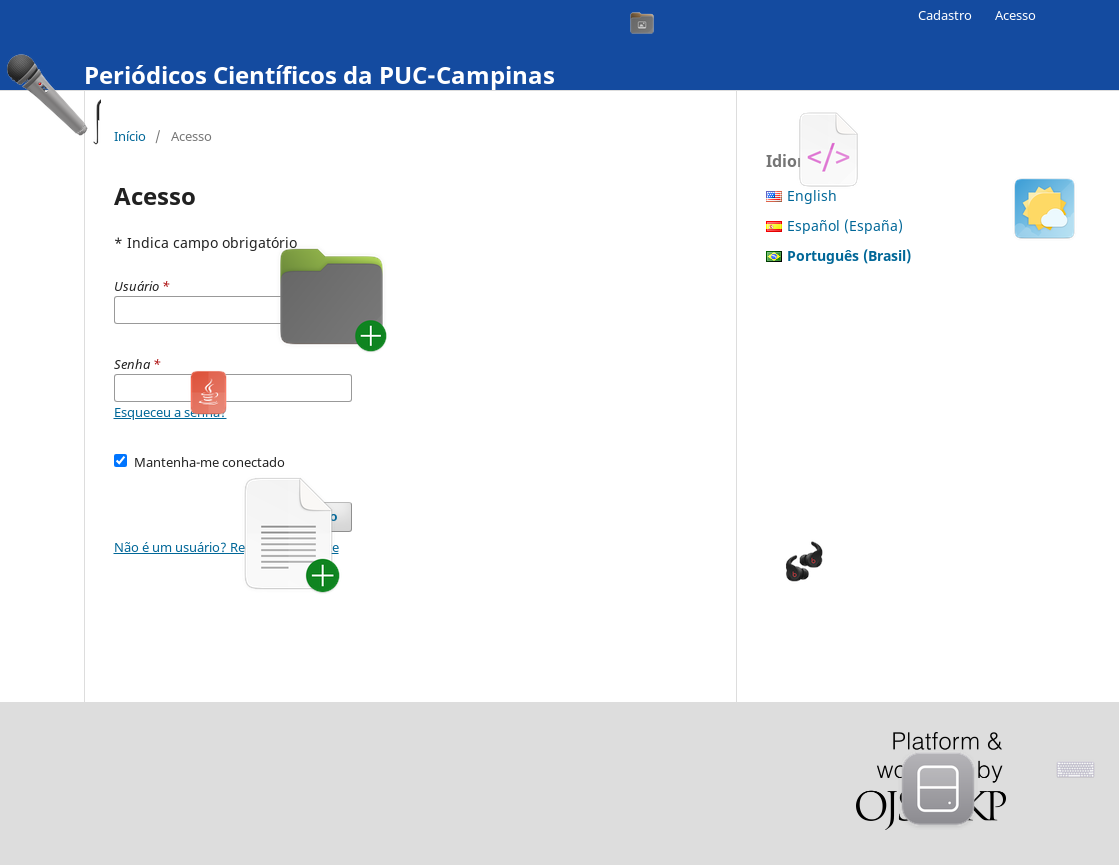 This screenshot has width=1119, height=865. What do you see at coordinates (828, 149) in the screenshot?
I see `an xml file type indicator` at bounding box center [828, 149].